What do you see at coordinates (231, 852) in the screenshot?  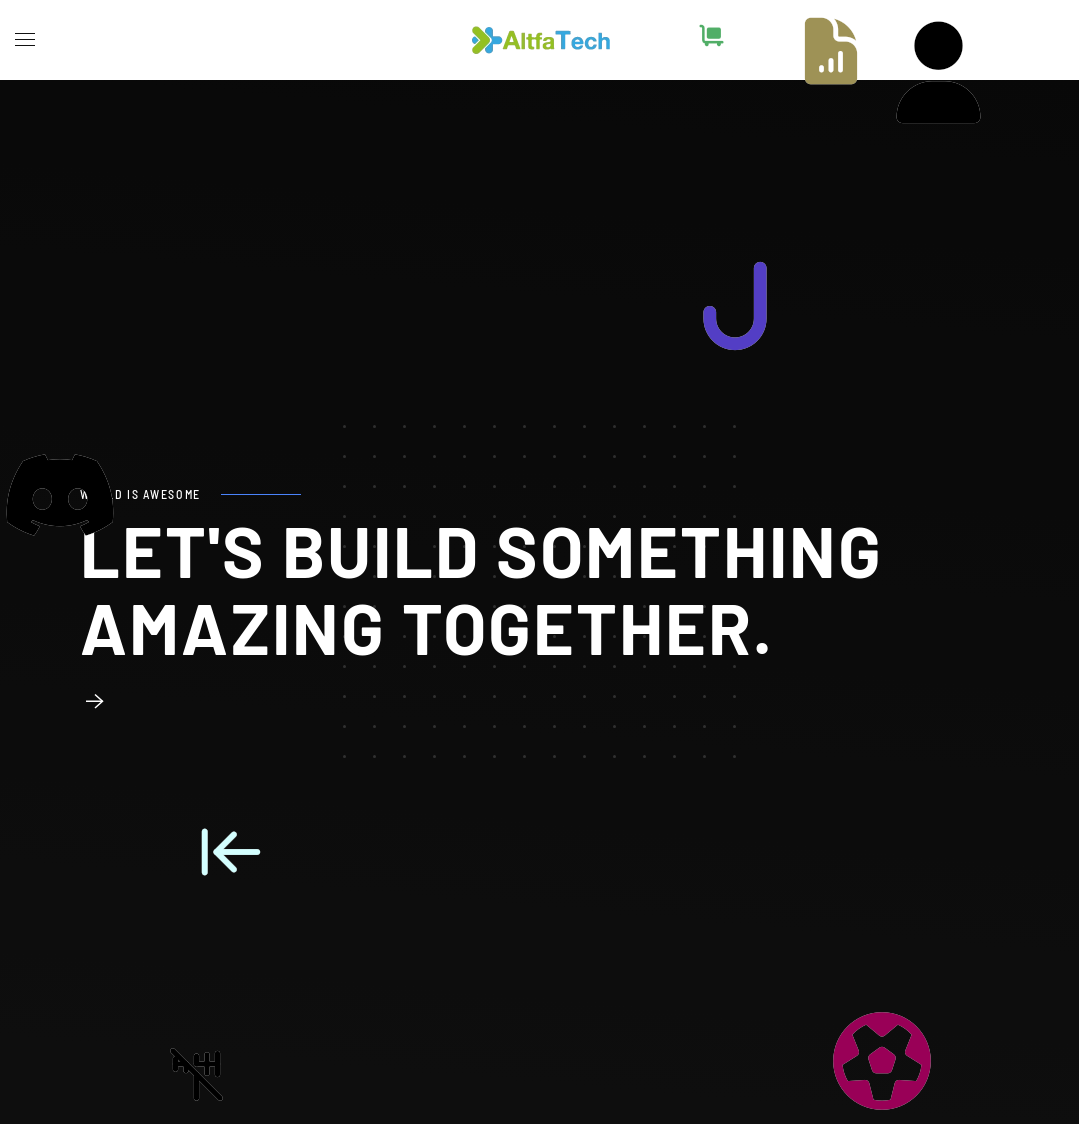 I see `navigate to the beginning of content` at bounding box center [231, 852].